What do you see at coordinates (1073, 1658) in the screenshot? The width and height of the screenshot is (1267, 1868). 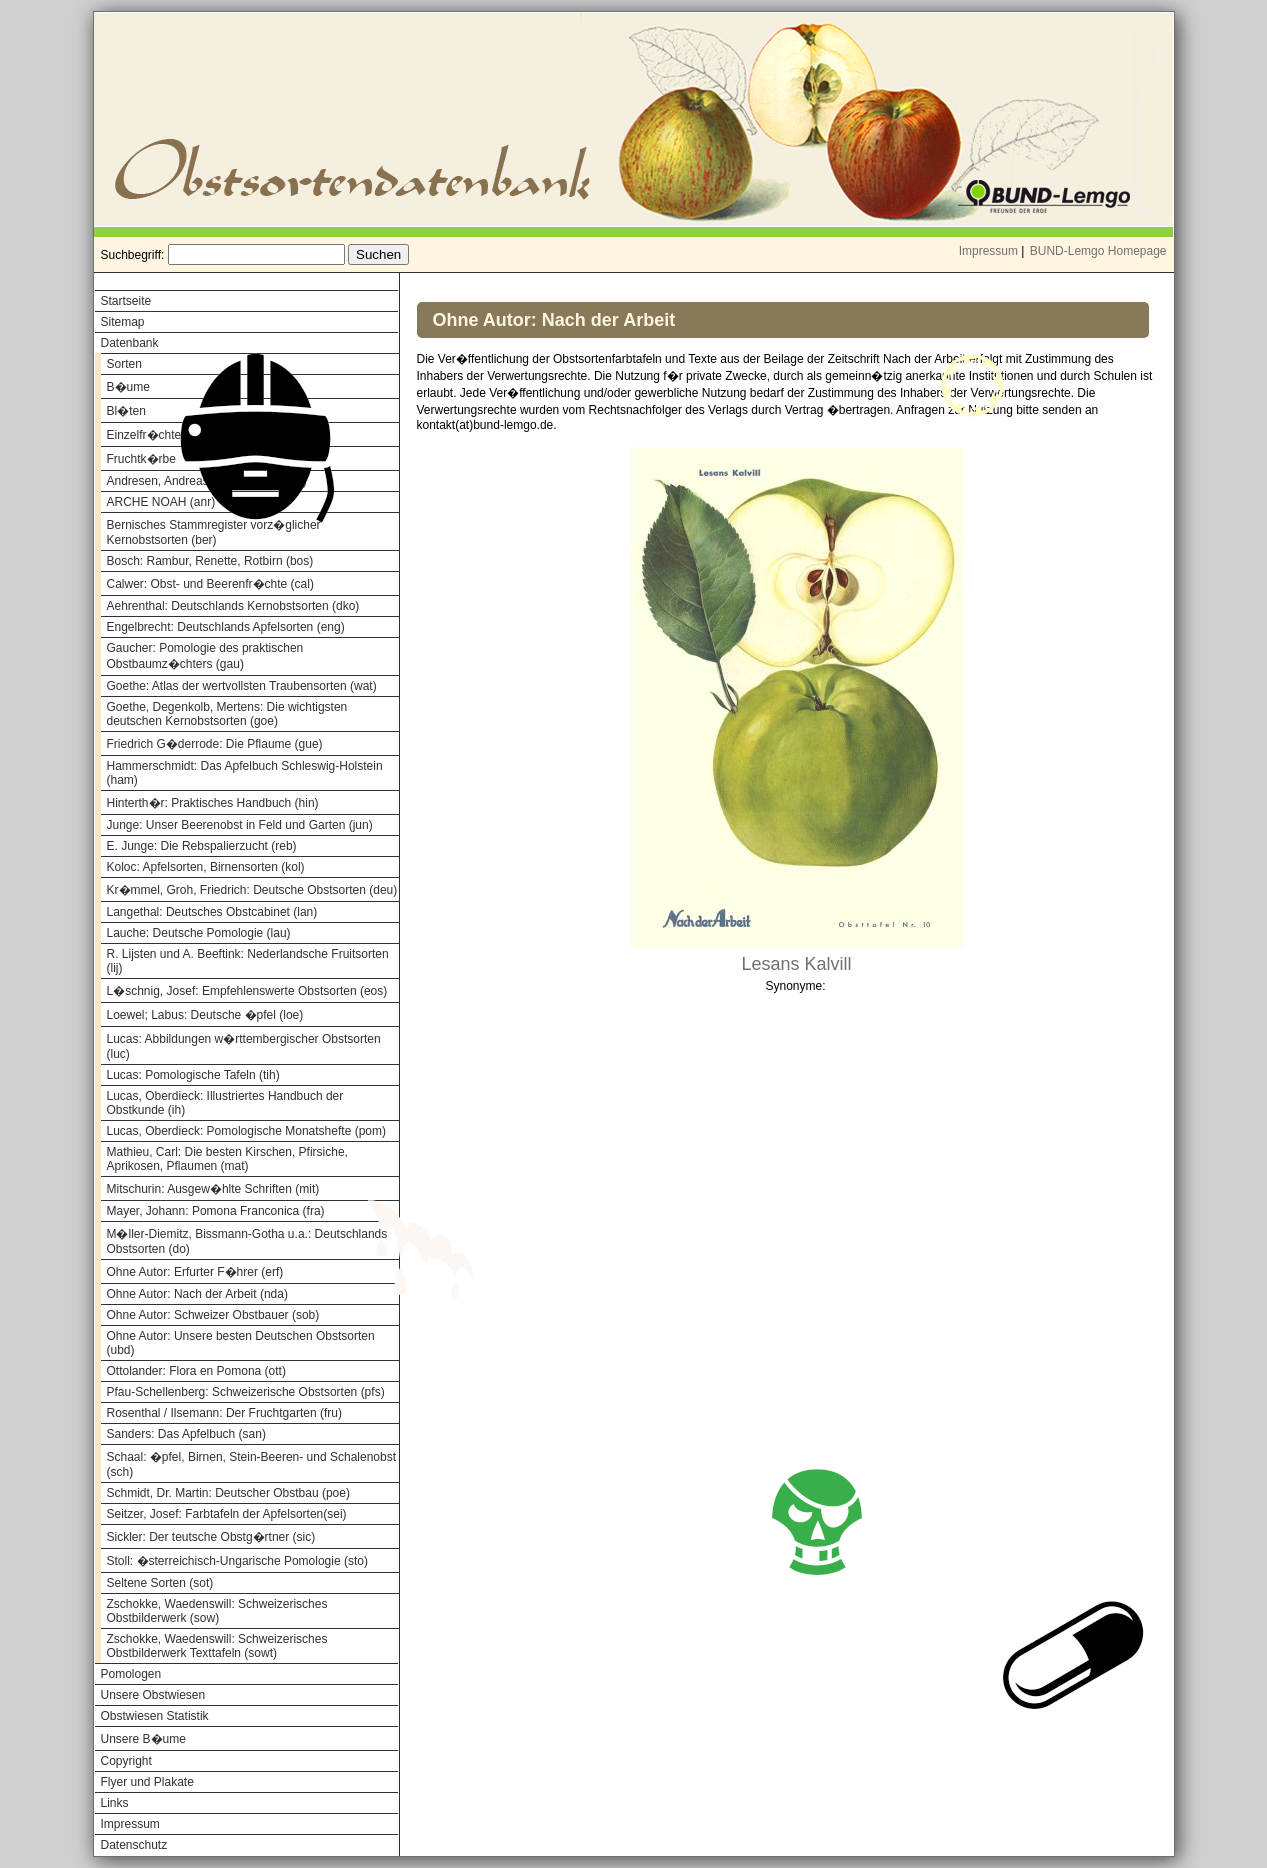 I see `access medication reminders or health tracking` at bounding box center [1073, 1658].